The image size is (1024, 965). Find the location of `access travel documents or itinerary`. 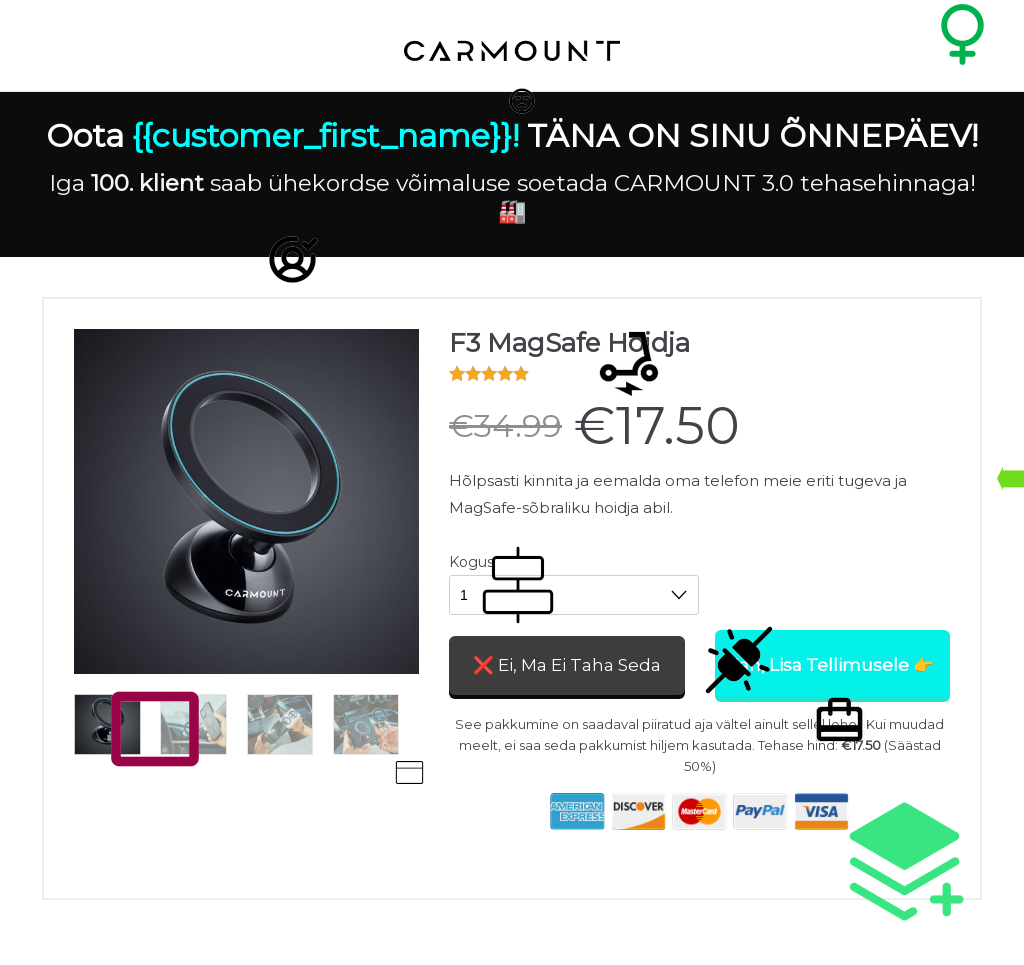

access travel documents or itinerary is located at coordinates (839, 720).